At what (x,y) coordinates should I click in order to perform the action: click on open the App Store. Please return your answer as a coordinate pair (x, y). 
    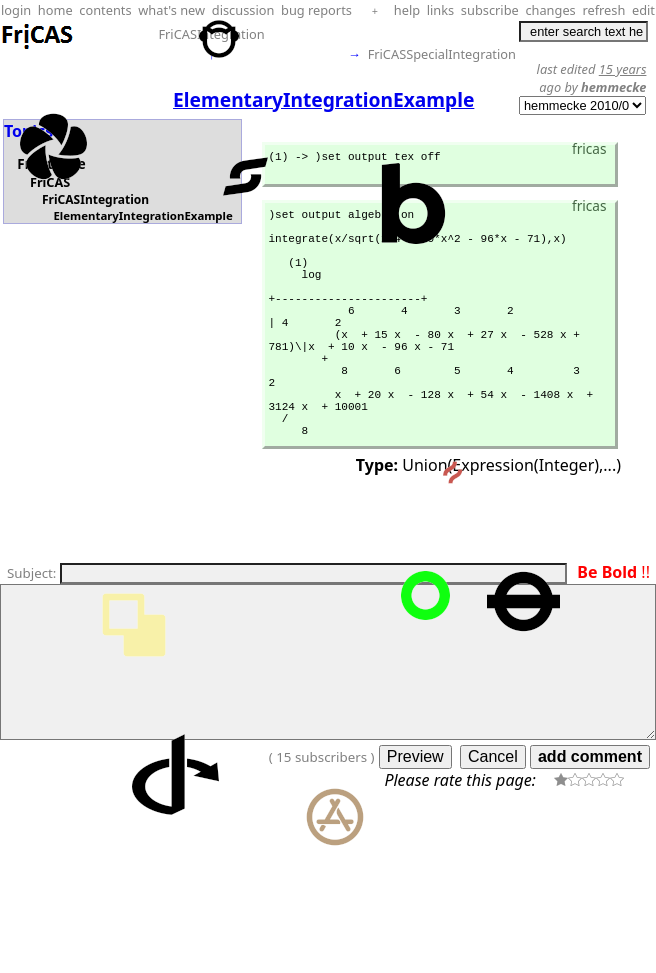
    Looking at the image, I should click on (335, 817).